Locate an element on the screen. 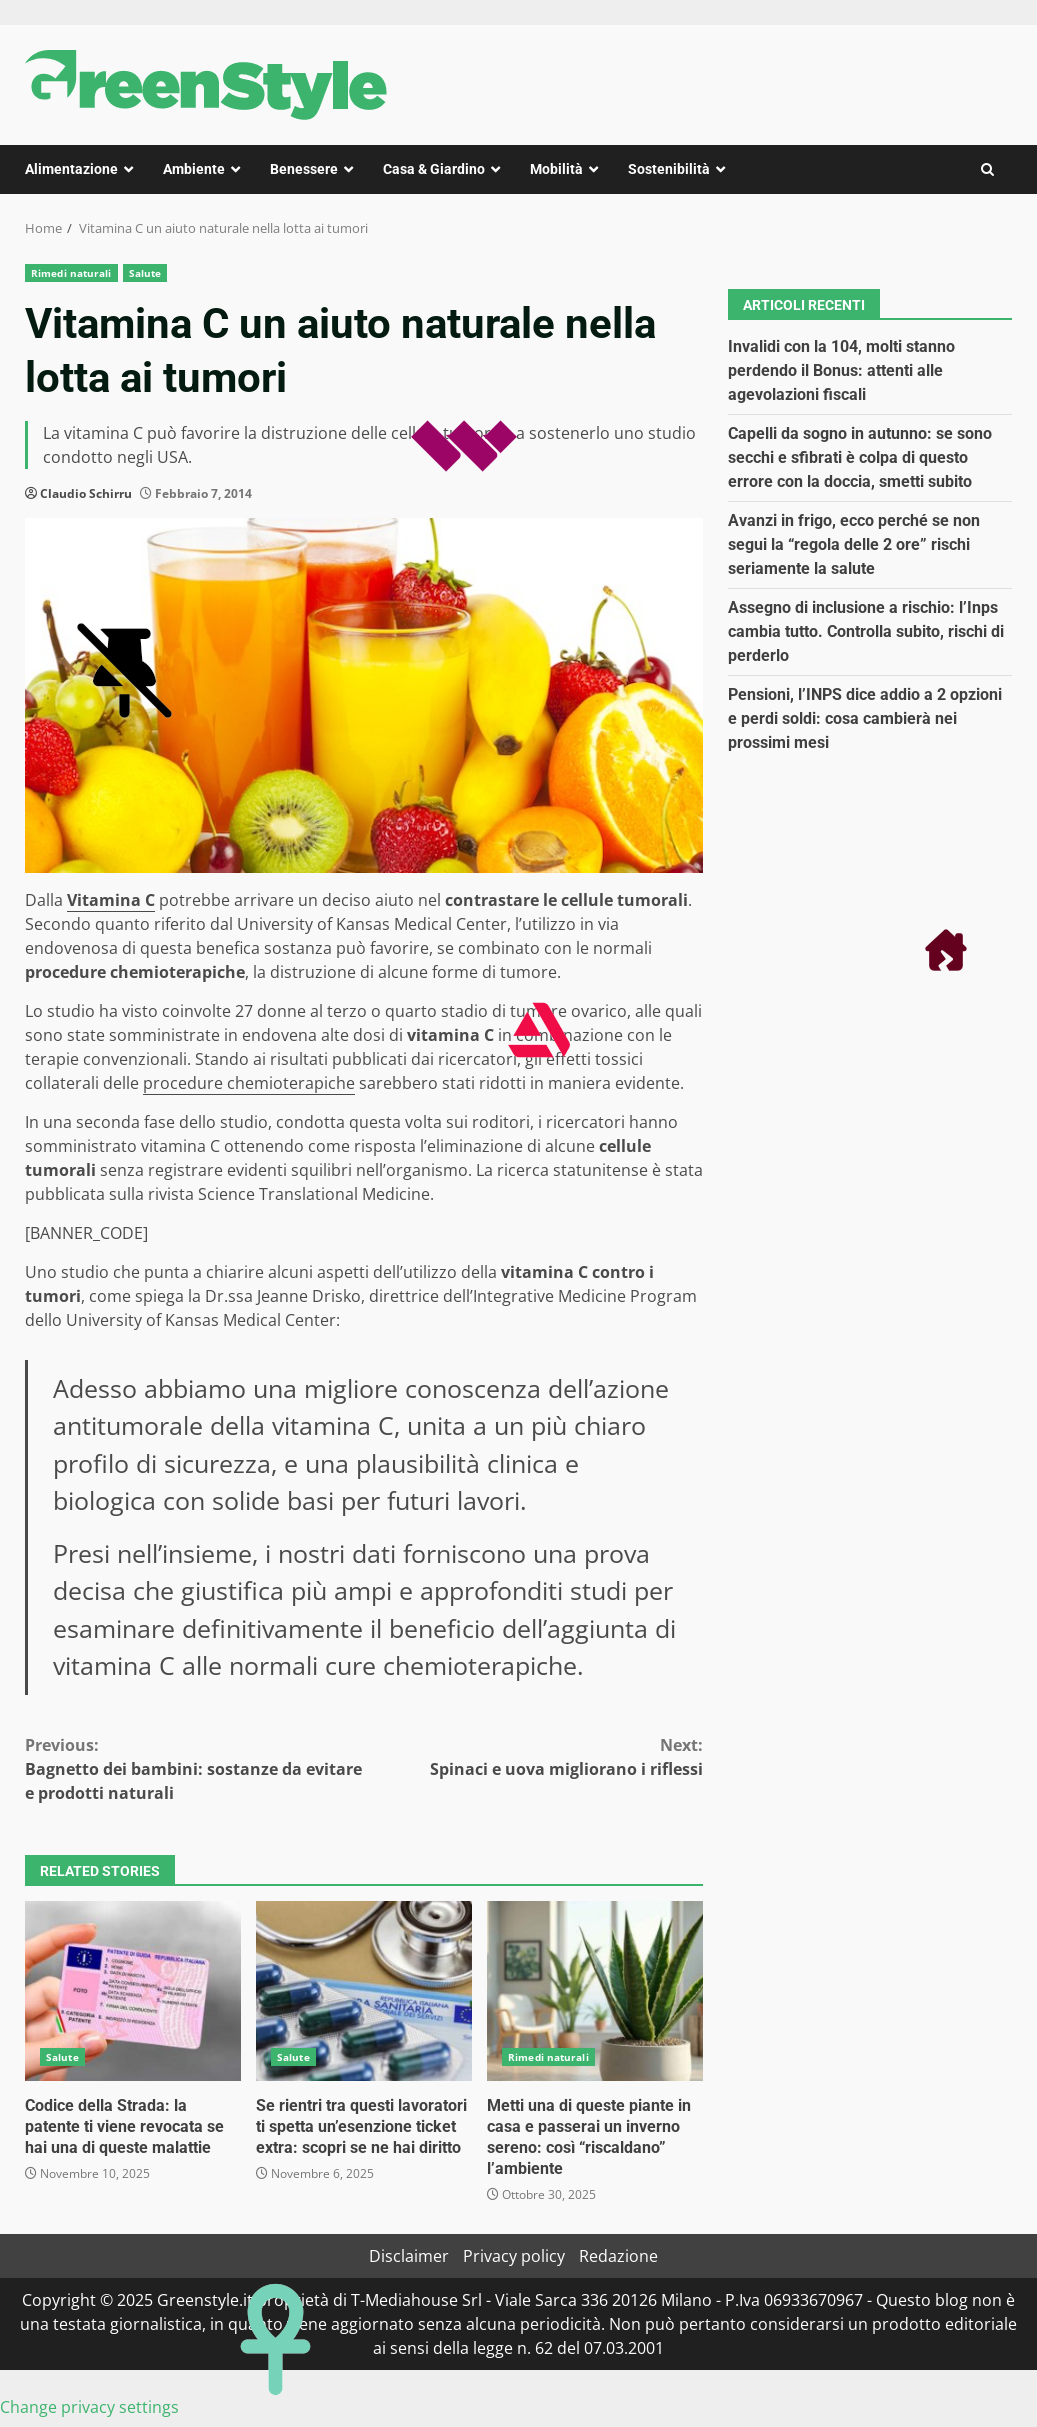  indicates property damage or structural issues is located at coordinates (946, 950).